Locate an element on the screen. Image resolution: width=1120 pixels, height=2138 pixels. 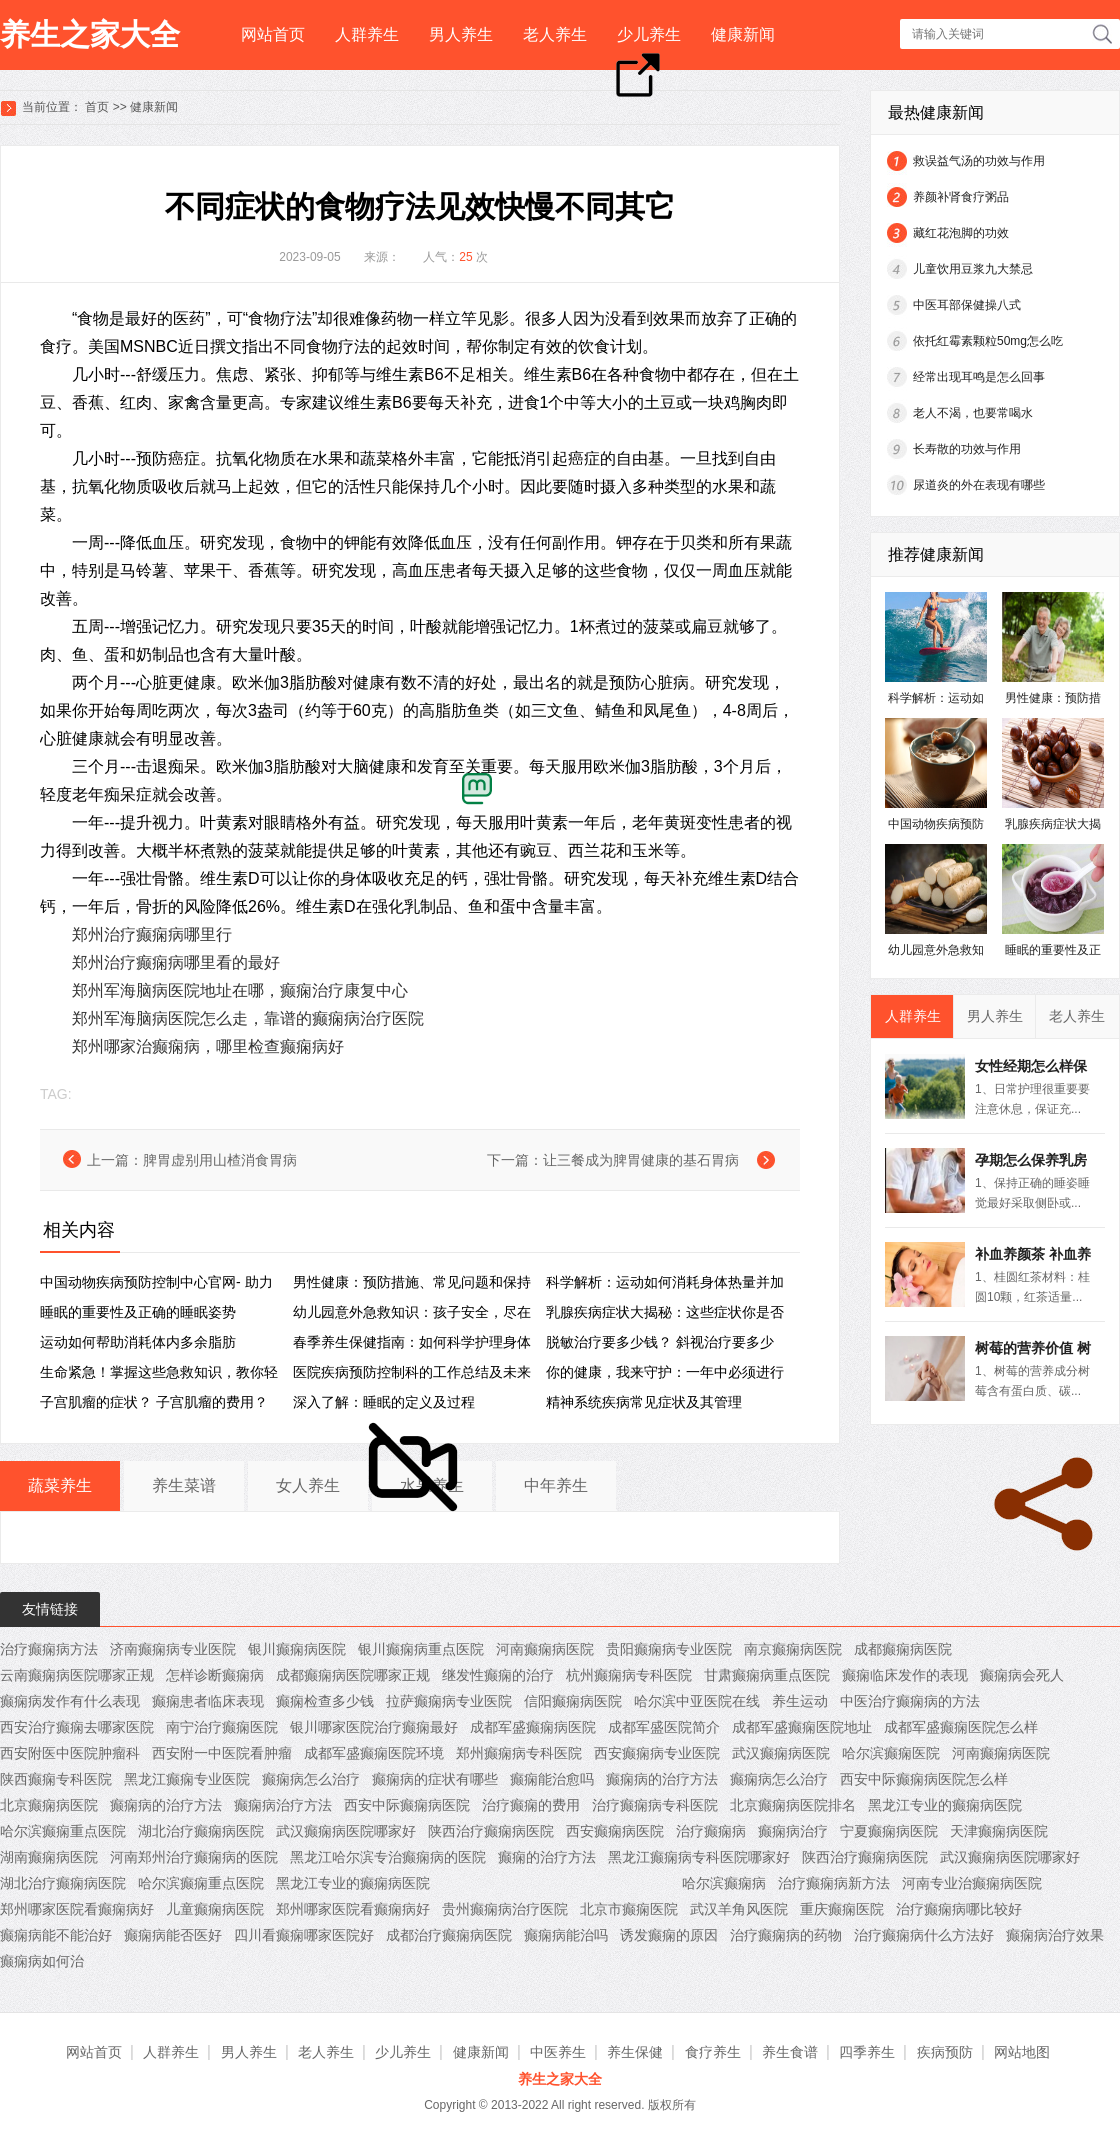
open mastodon app is located at coordinates (477, 788).